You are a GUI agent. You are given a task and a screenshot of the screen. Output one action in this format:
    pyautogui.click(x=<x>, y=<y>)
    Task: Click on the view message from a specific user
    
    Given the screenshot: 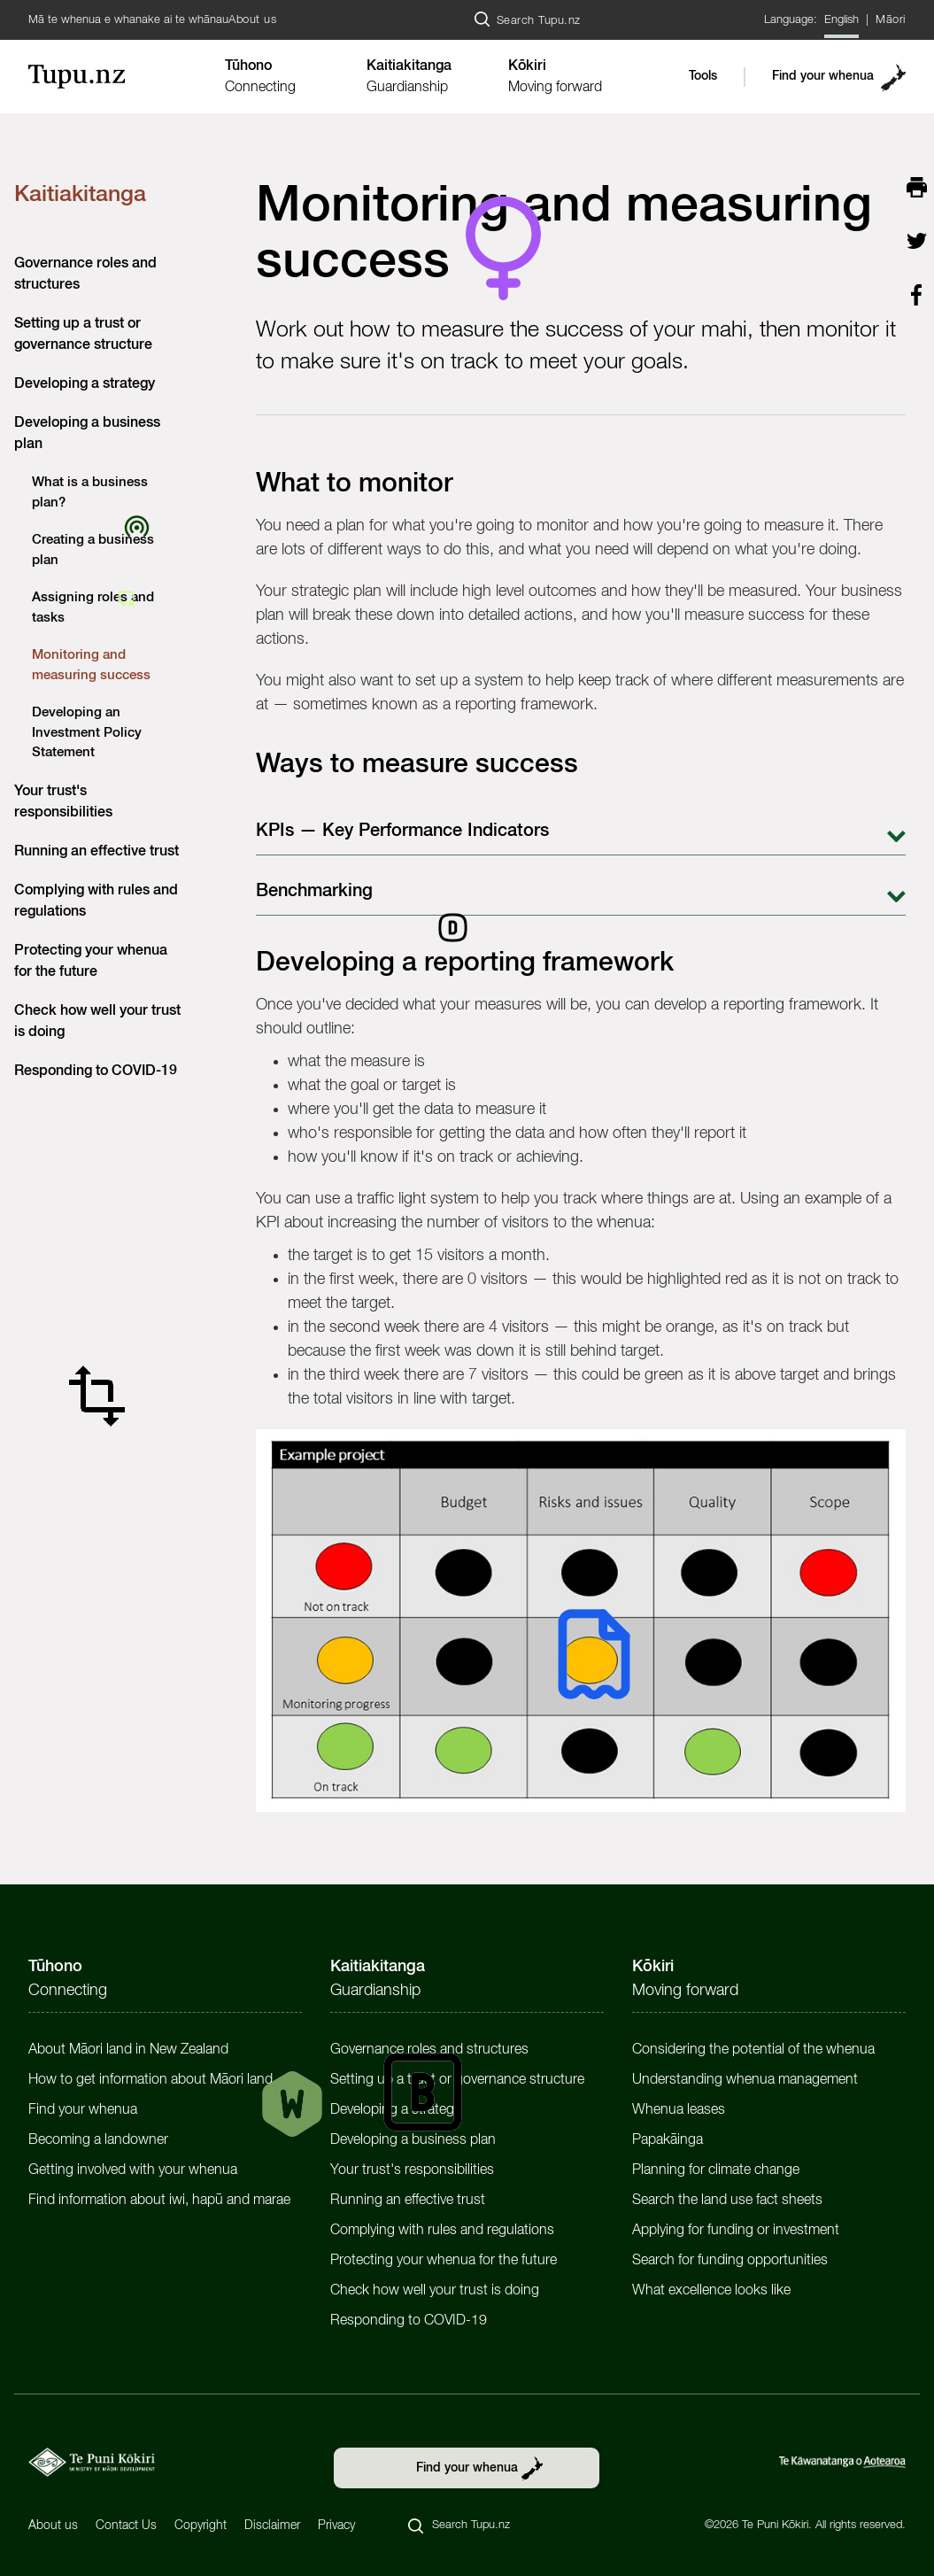 What is the action you would take?
    pyautogui.click(x=126, y=598)
    